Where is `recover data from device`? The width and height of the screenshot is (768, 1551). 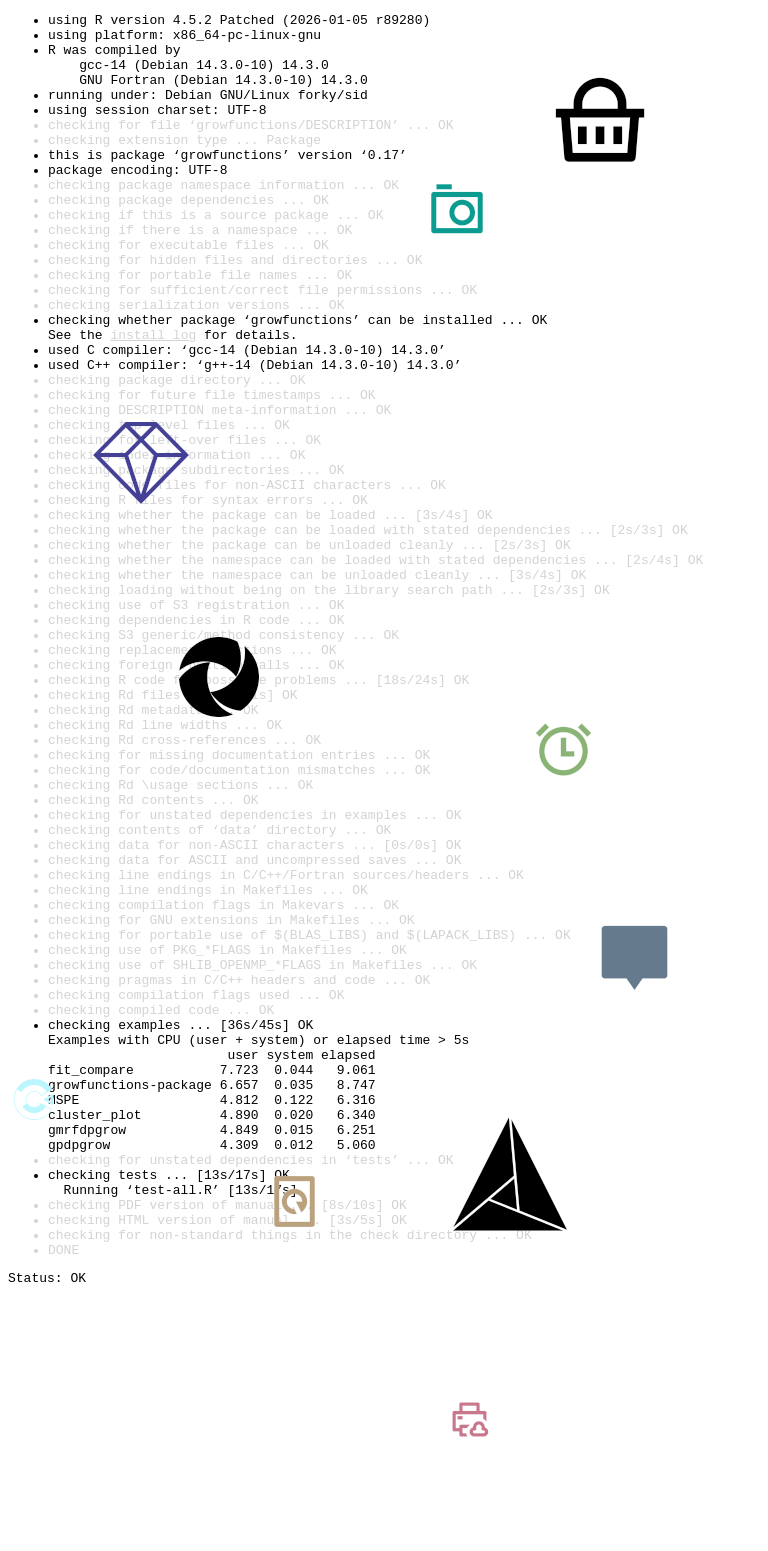 recover data from device is located at coordinates (294, 1201).